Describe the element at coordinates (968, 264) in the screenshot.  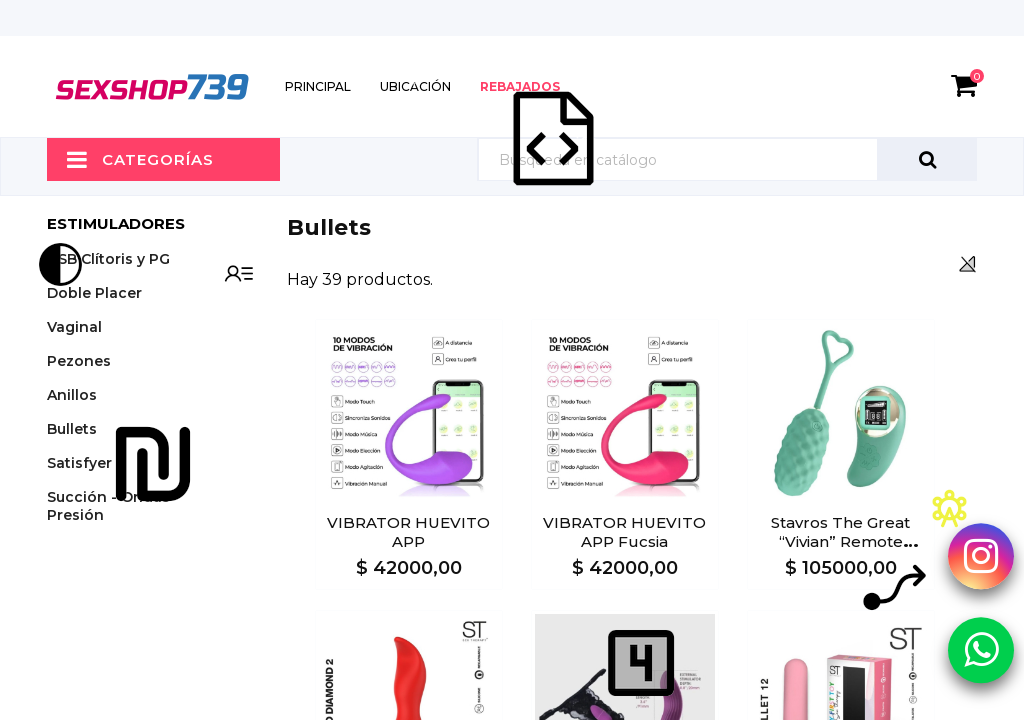
I see `no cellular signal available` at that location.